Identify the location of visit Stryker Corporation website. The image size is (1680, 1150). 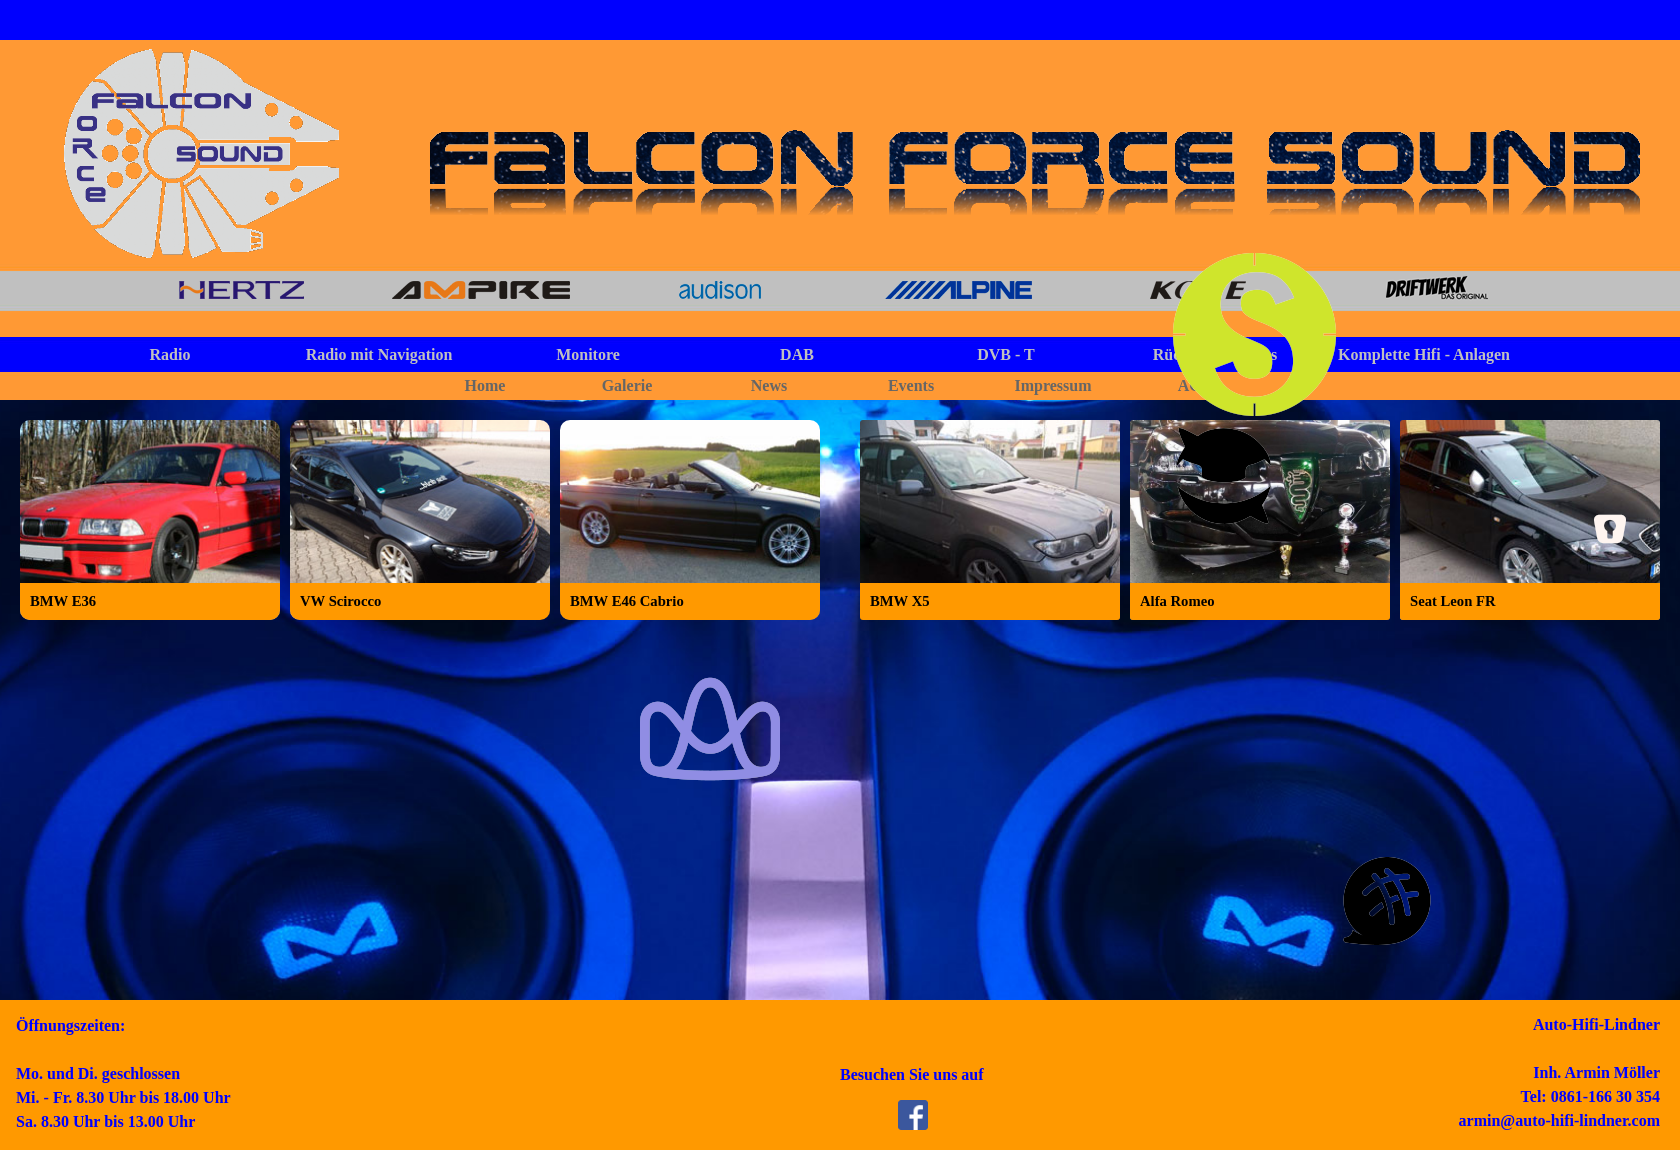
(1254, 334).